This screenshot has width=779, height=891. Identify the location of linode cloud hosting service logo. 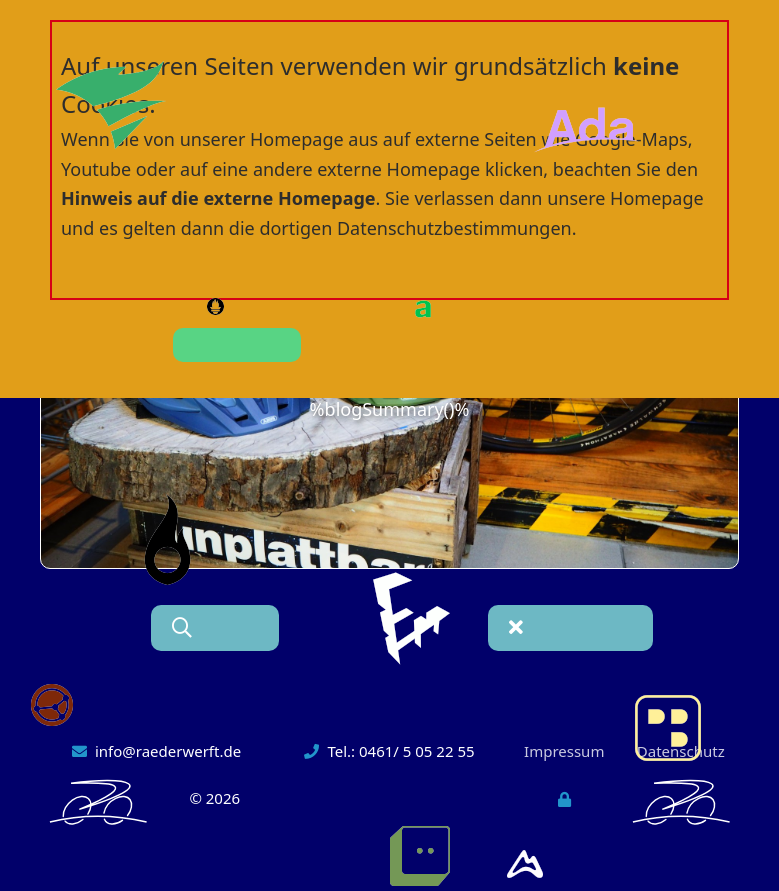
(411, 618).